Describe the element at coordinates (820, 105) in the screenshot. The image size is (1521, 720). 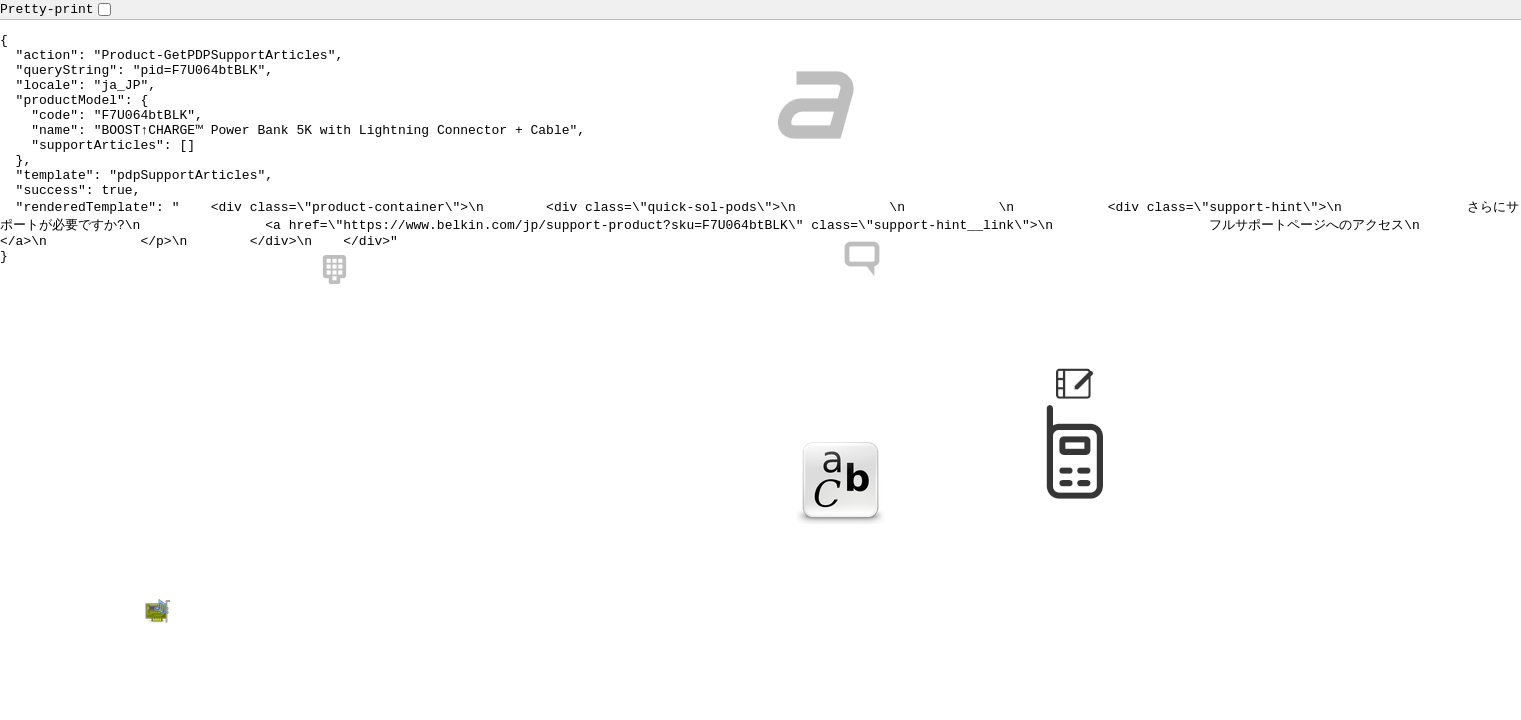
I see `apply italic formatting to selected text` at that location.